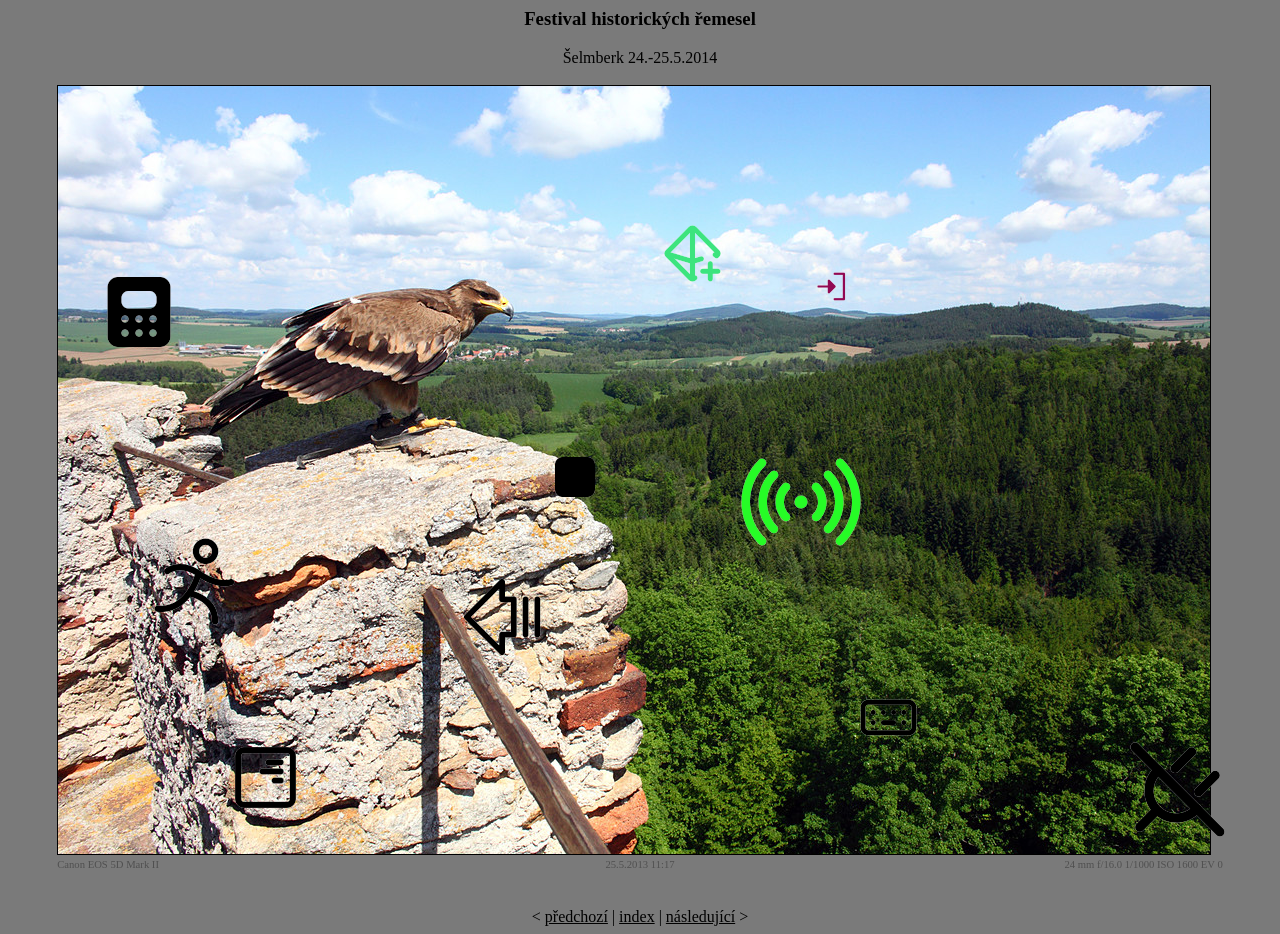 Image resolution: width=1280 pixels, height=934 pixels. What do you see at coordinates (265, 777) in the screenshot?
I see `align content to the top-right corner` at bounding box center [265, 777].